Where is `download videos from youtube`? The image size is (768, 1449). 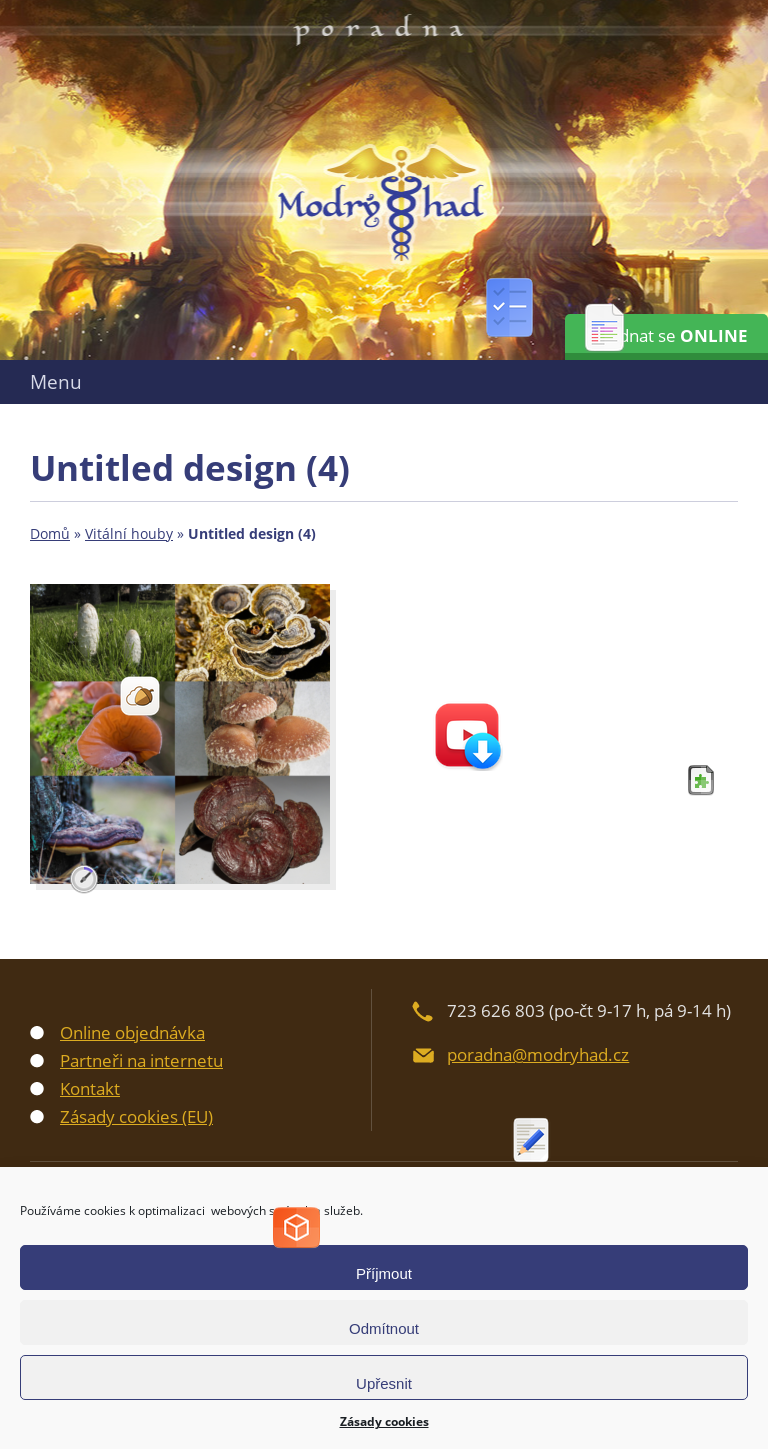 download videos from youtube is located at coordinates (467, 735).